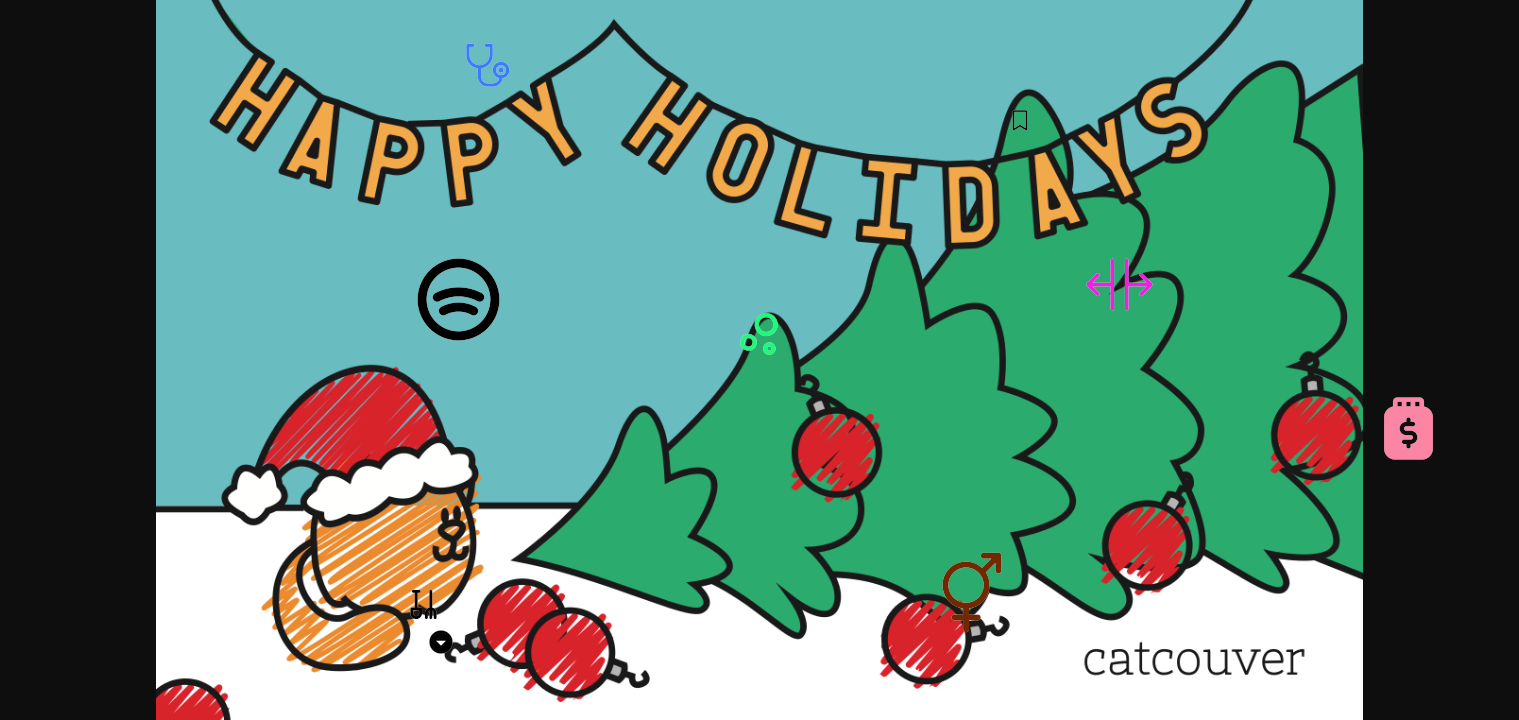  I want to click on save this item for later, so click(1020, 120).